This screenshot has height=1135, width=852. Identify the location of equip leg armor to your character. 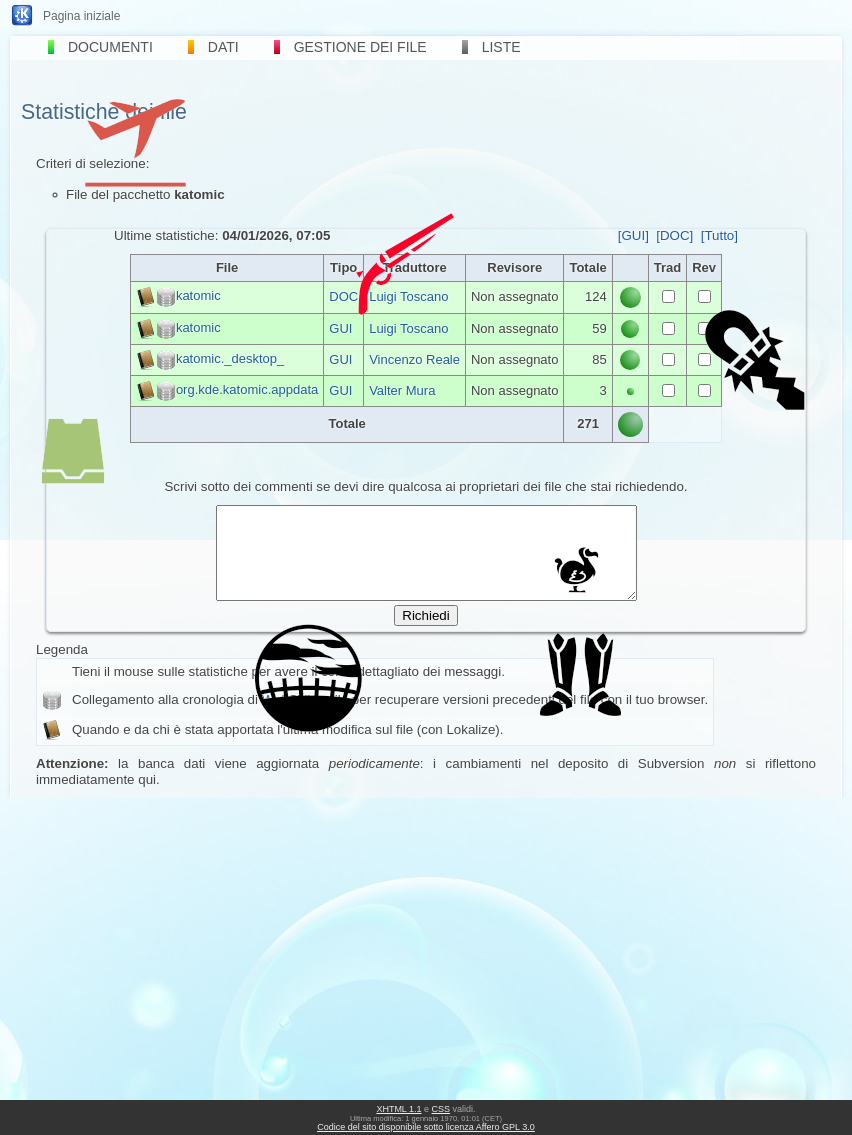
(580, 674).